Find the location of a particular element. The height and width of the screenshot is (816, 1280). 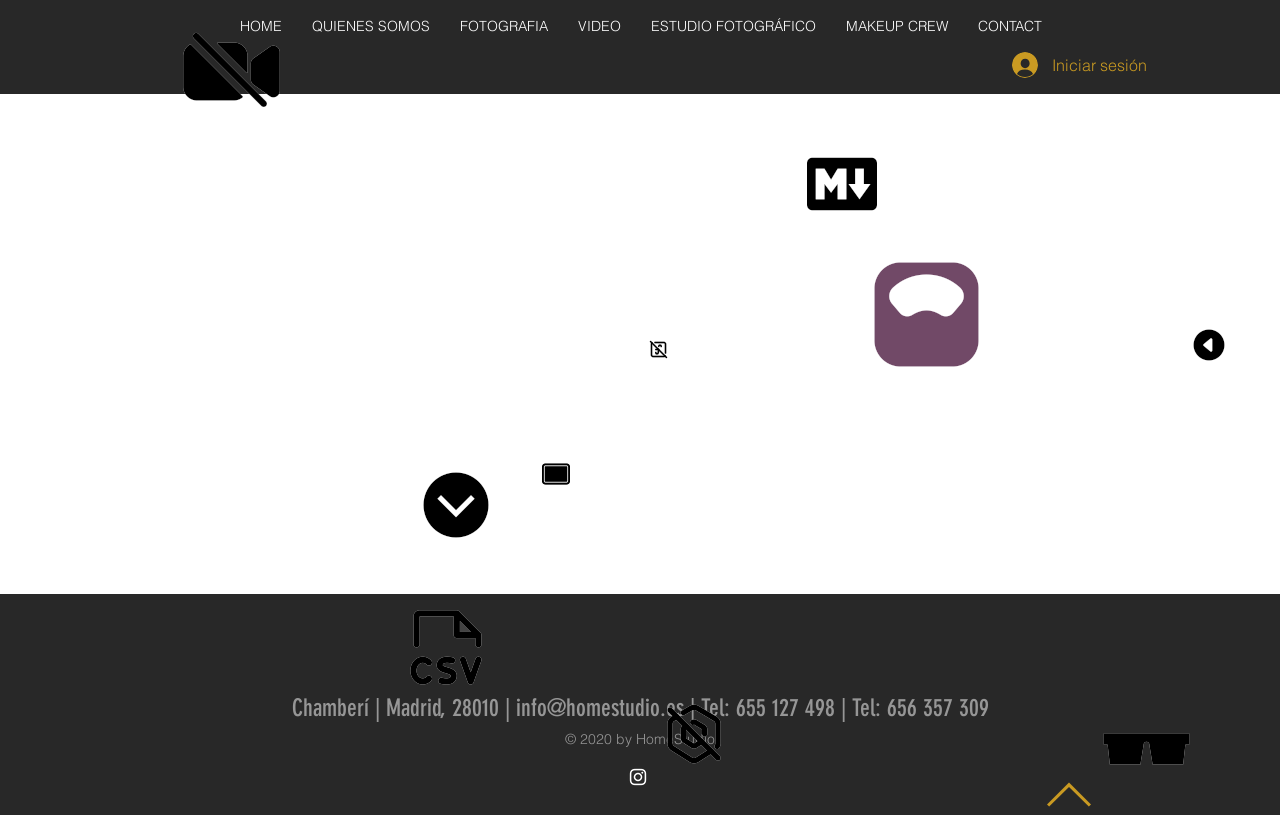

disable assembly or grouping feature is located at coordinates (694, 734).